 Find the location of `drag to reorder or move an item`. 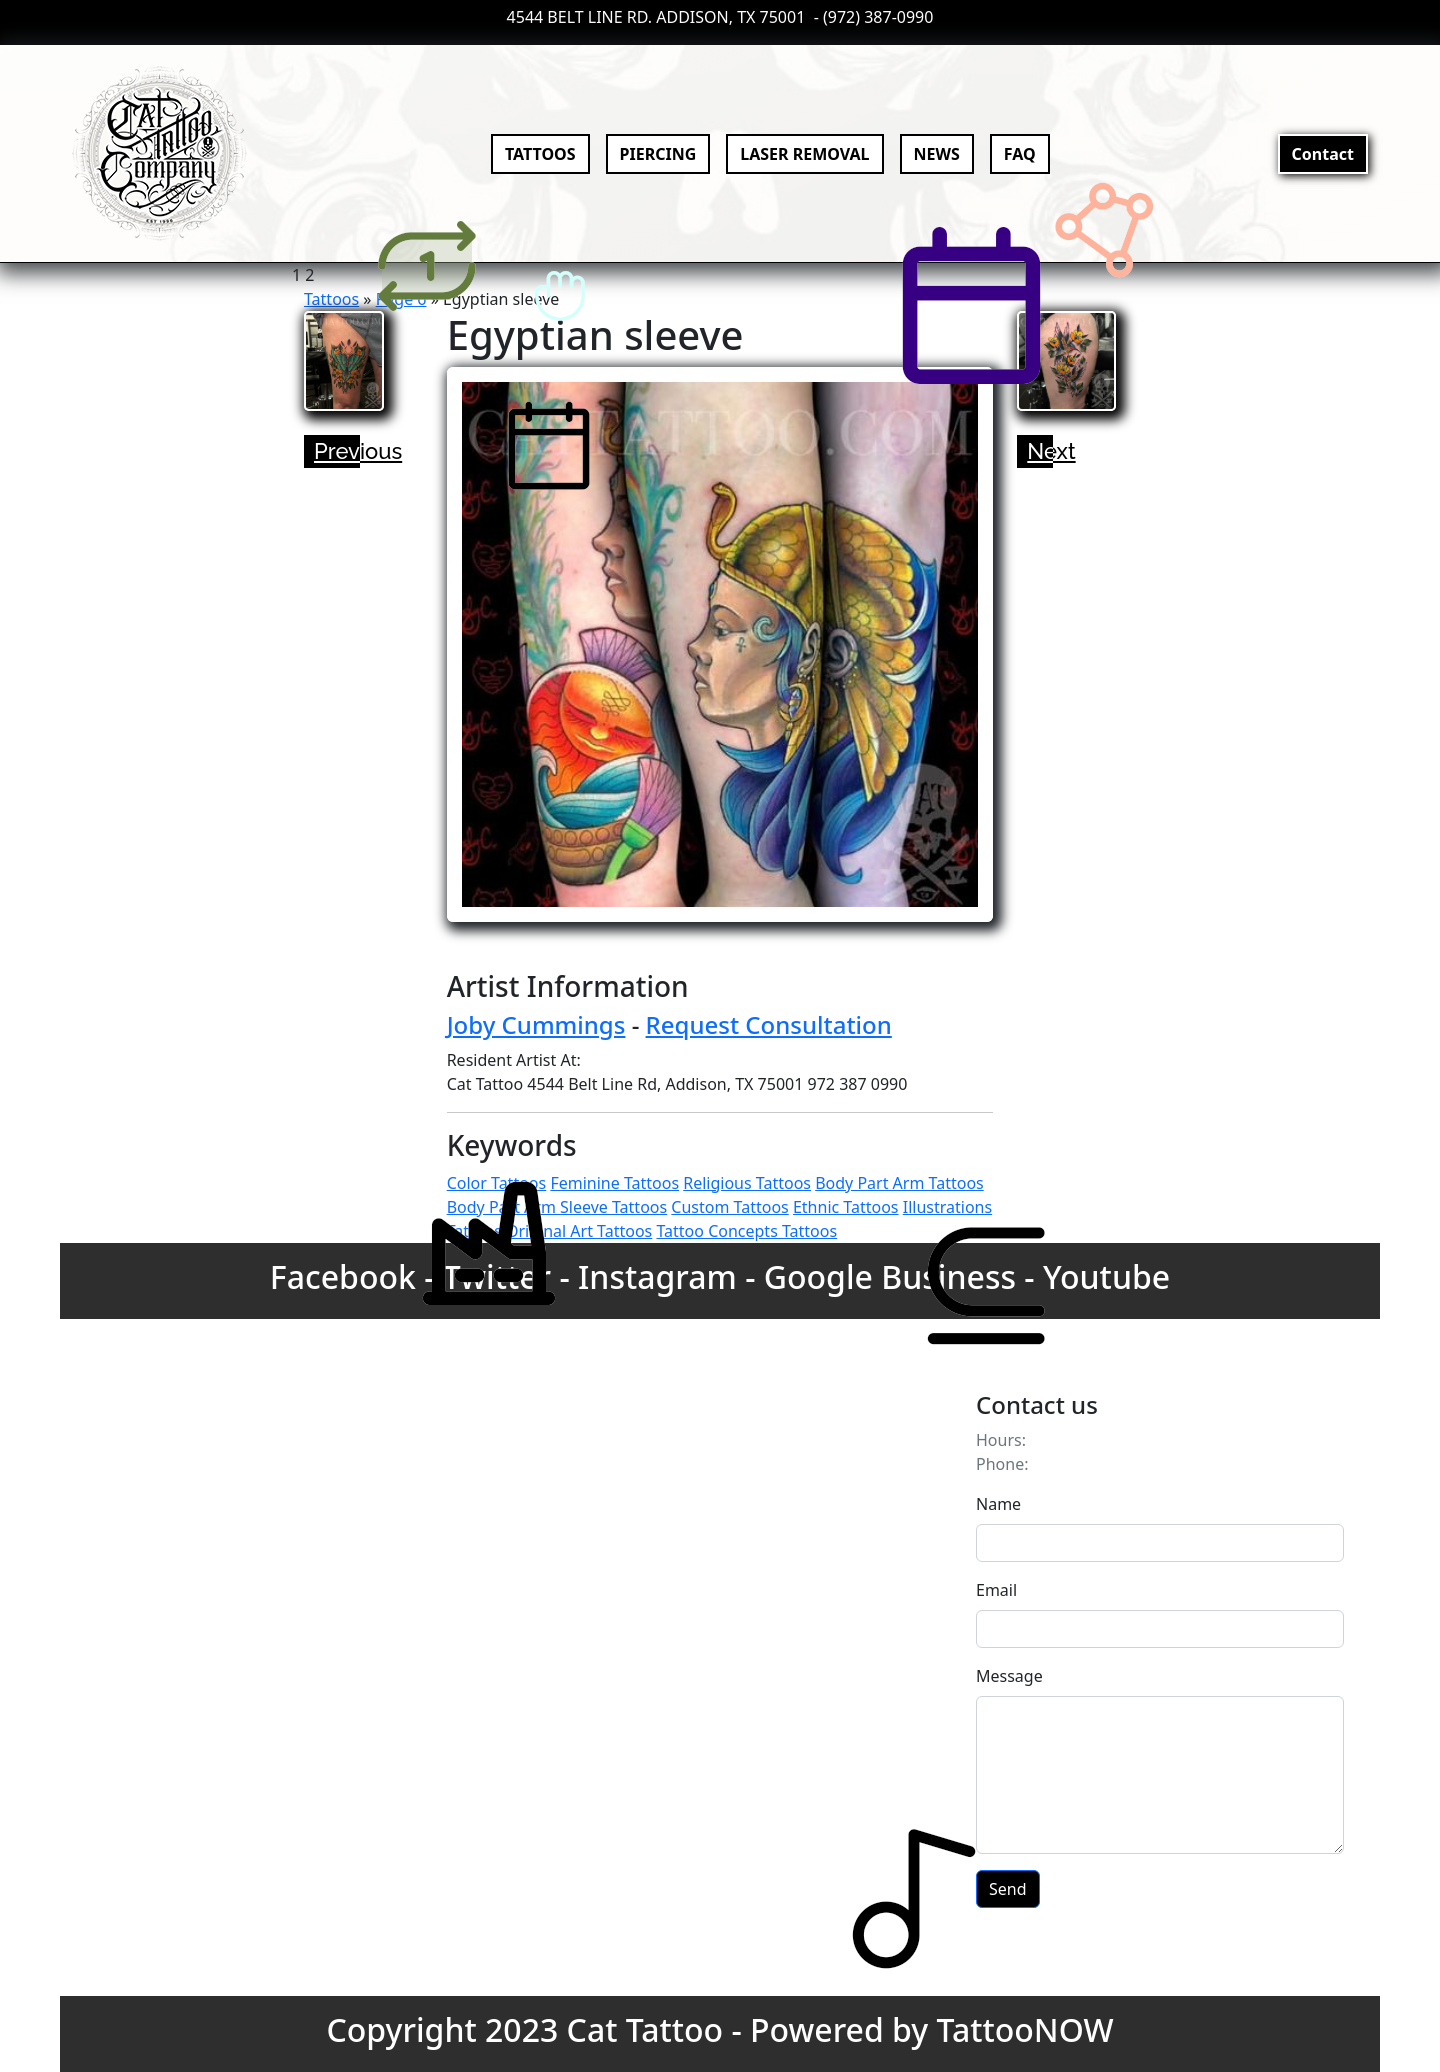

drag to reorder or move an item is located at coordinates (560, 289).